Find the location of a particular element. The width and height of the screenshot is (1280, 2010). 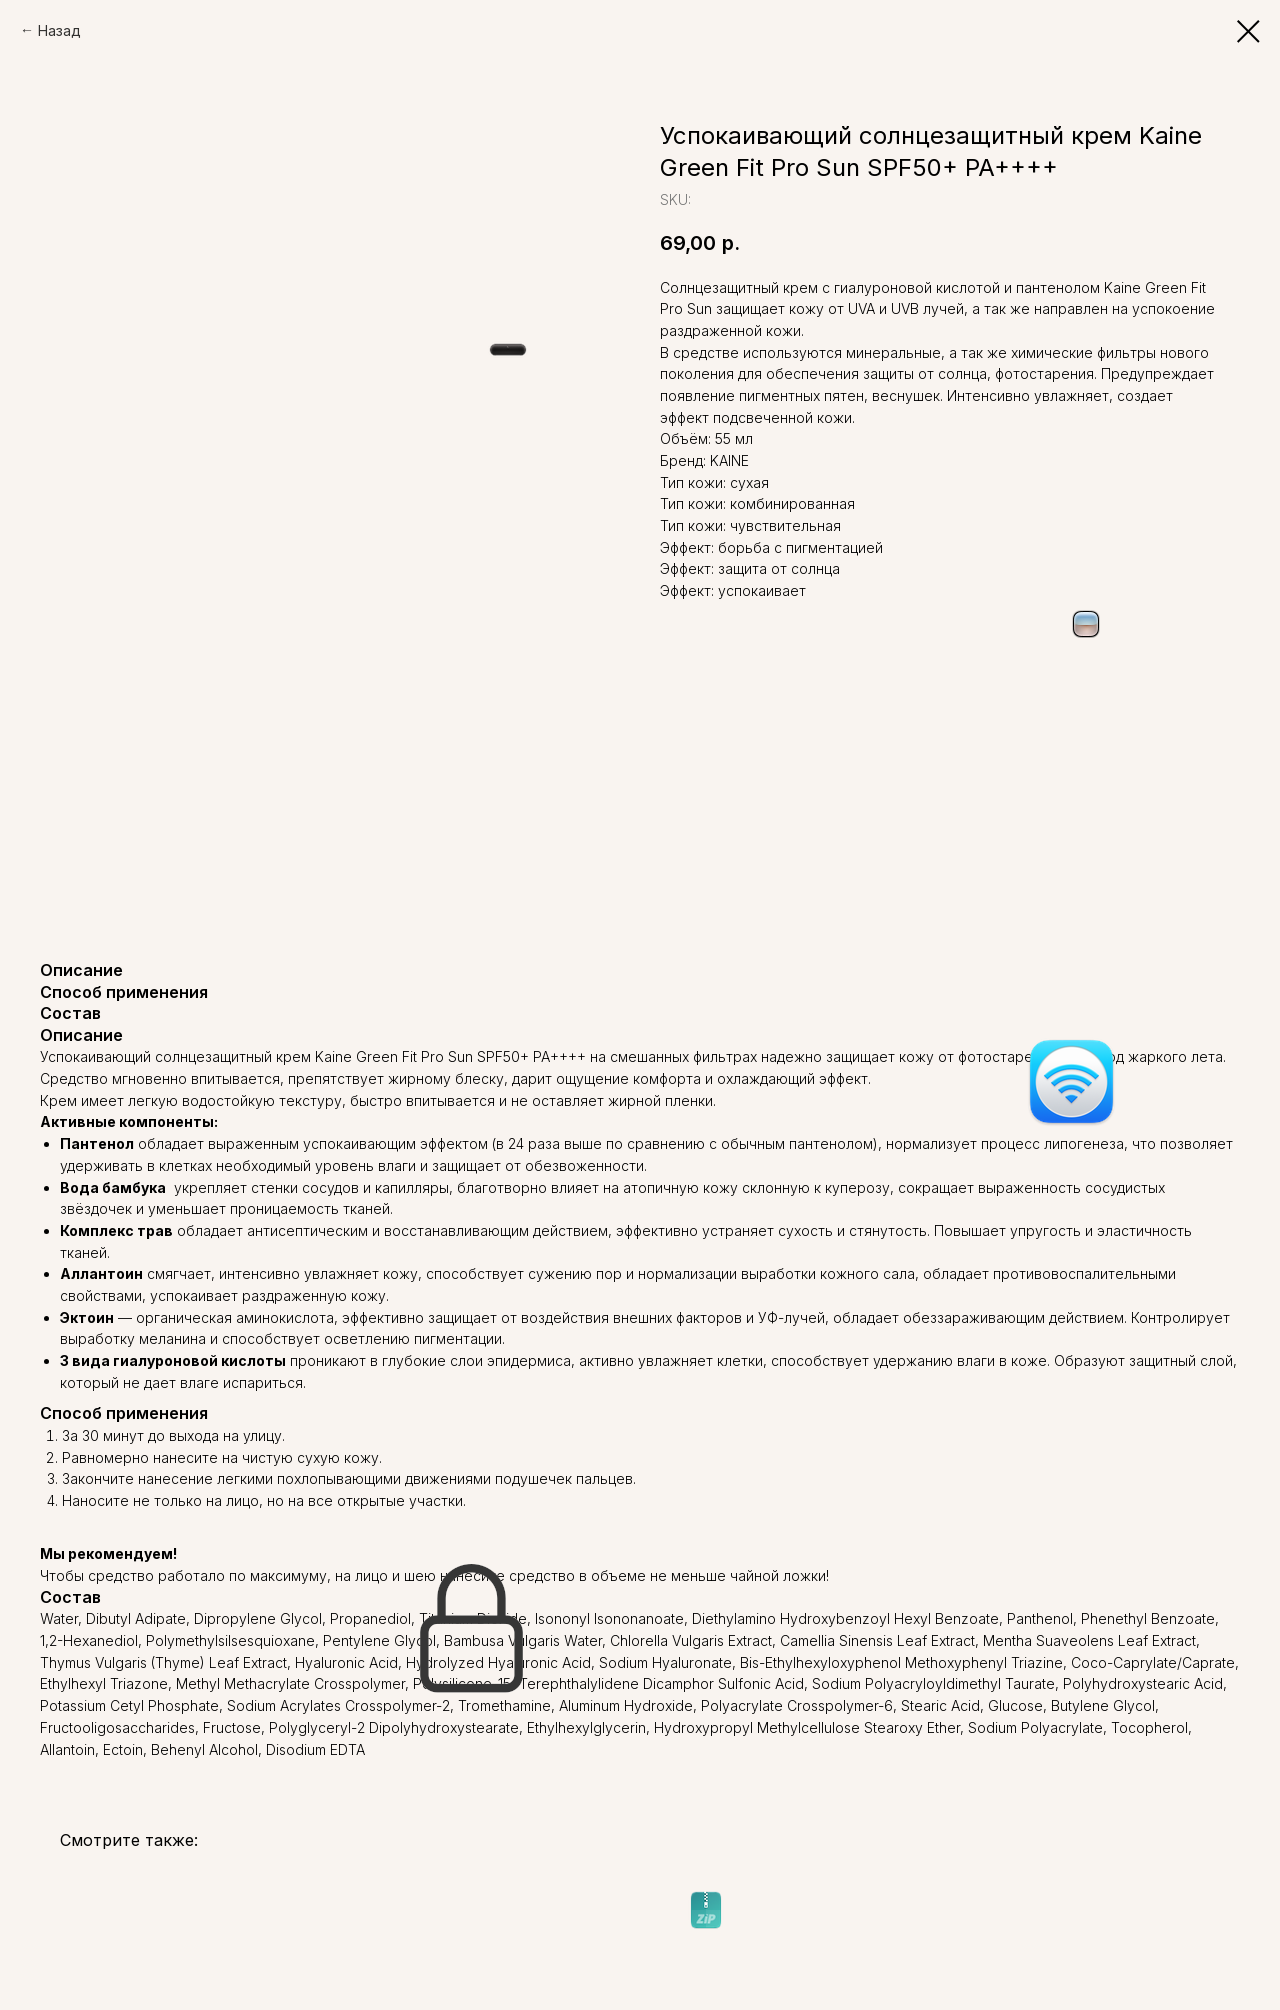

access background textures and materials library is located at coordinates (1086, 626).